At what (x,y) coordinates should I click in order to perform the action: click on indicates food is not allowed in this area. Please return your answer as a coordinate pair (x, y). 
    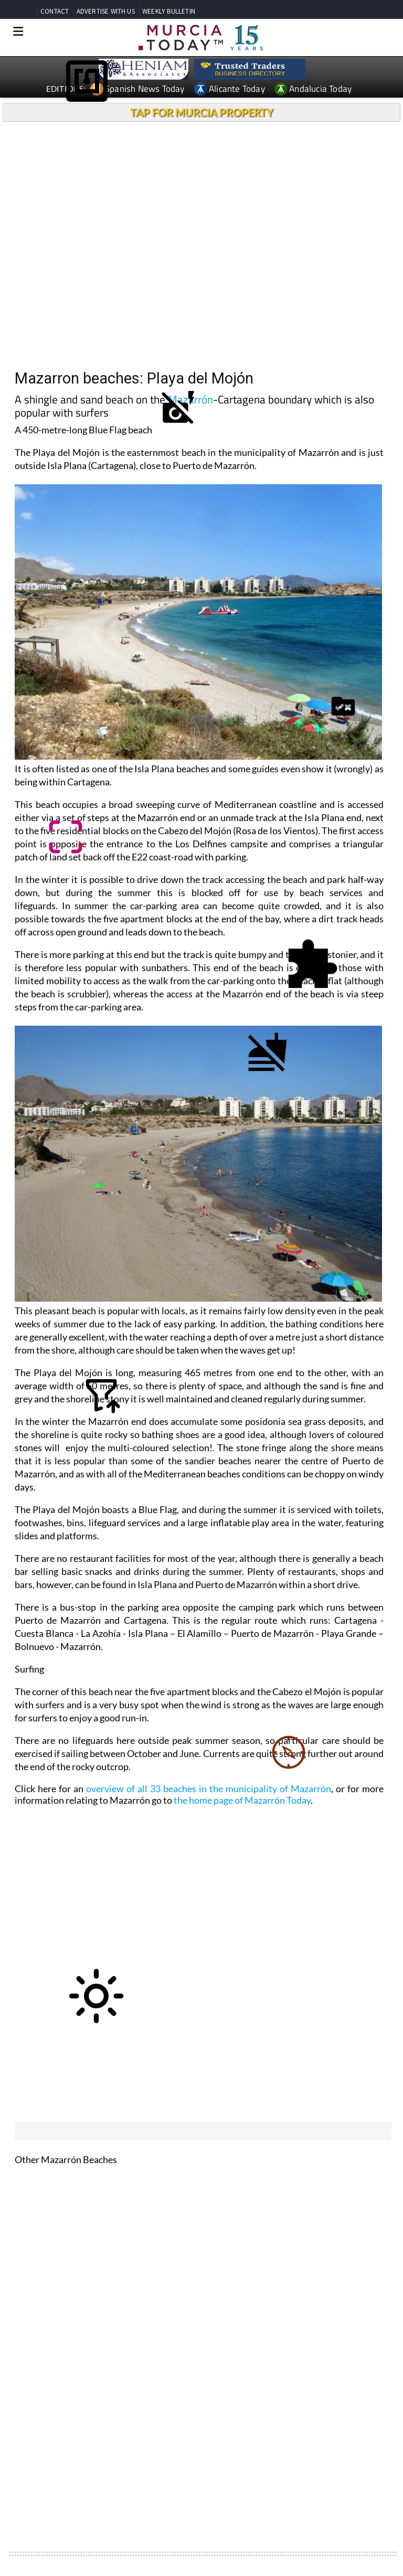
    Looking at the image, I should click on (268, 1052).